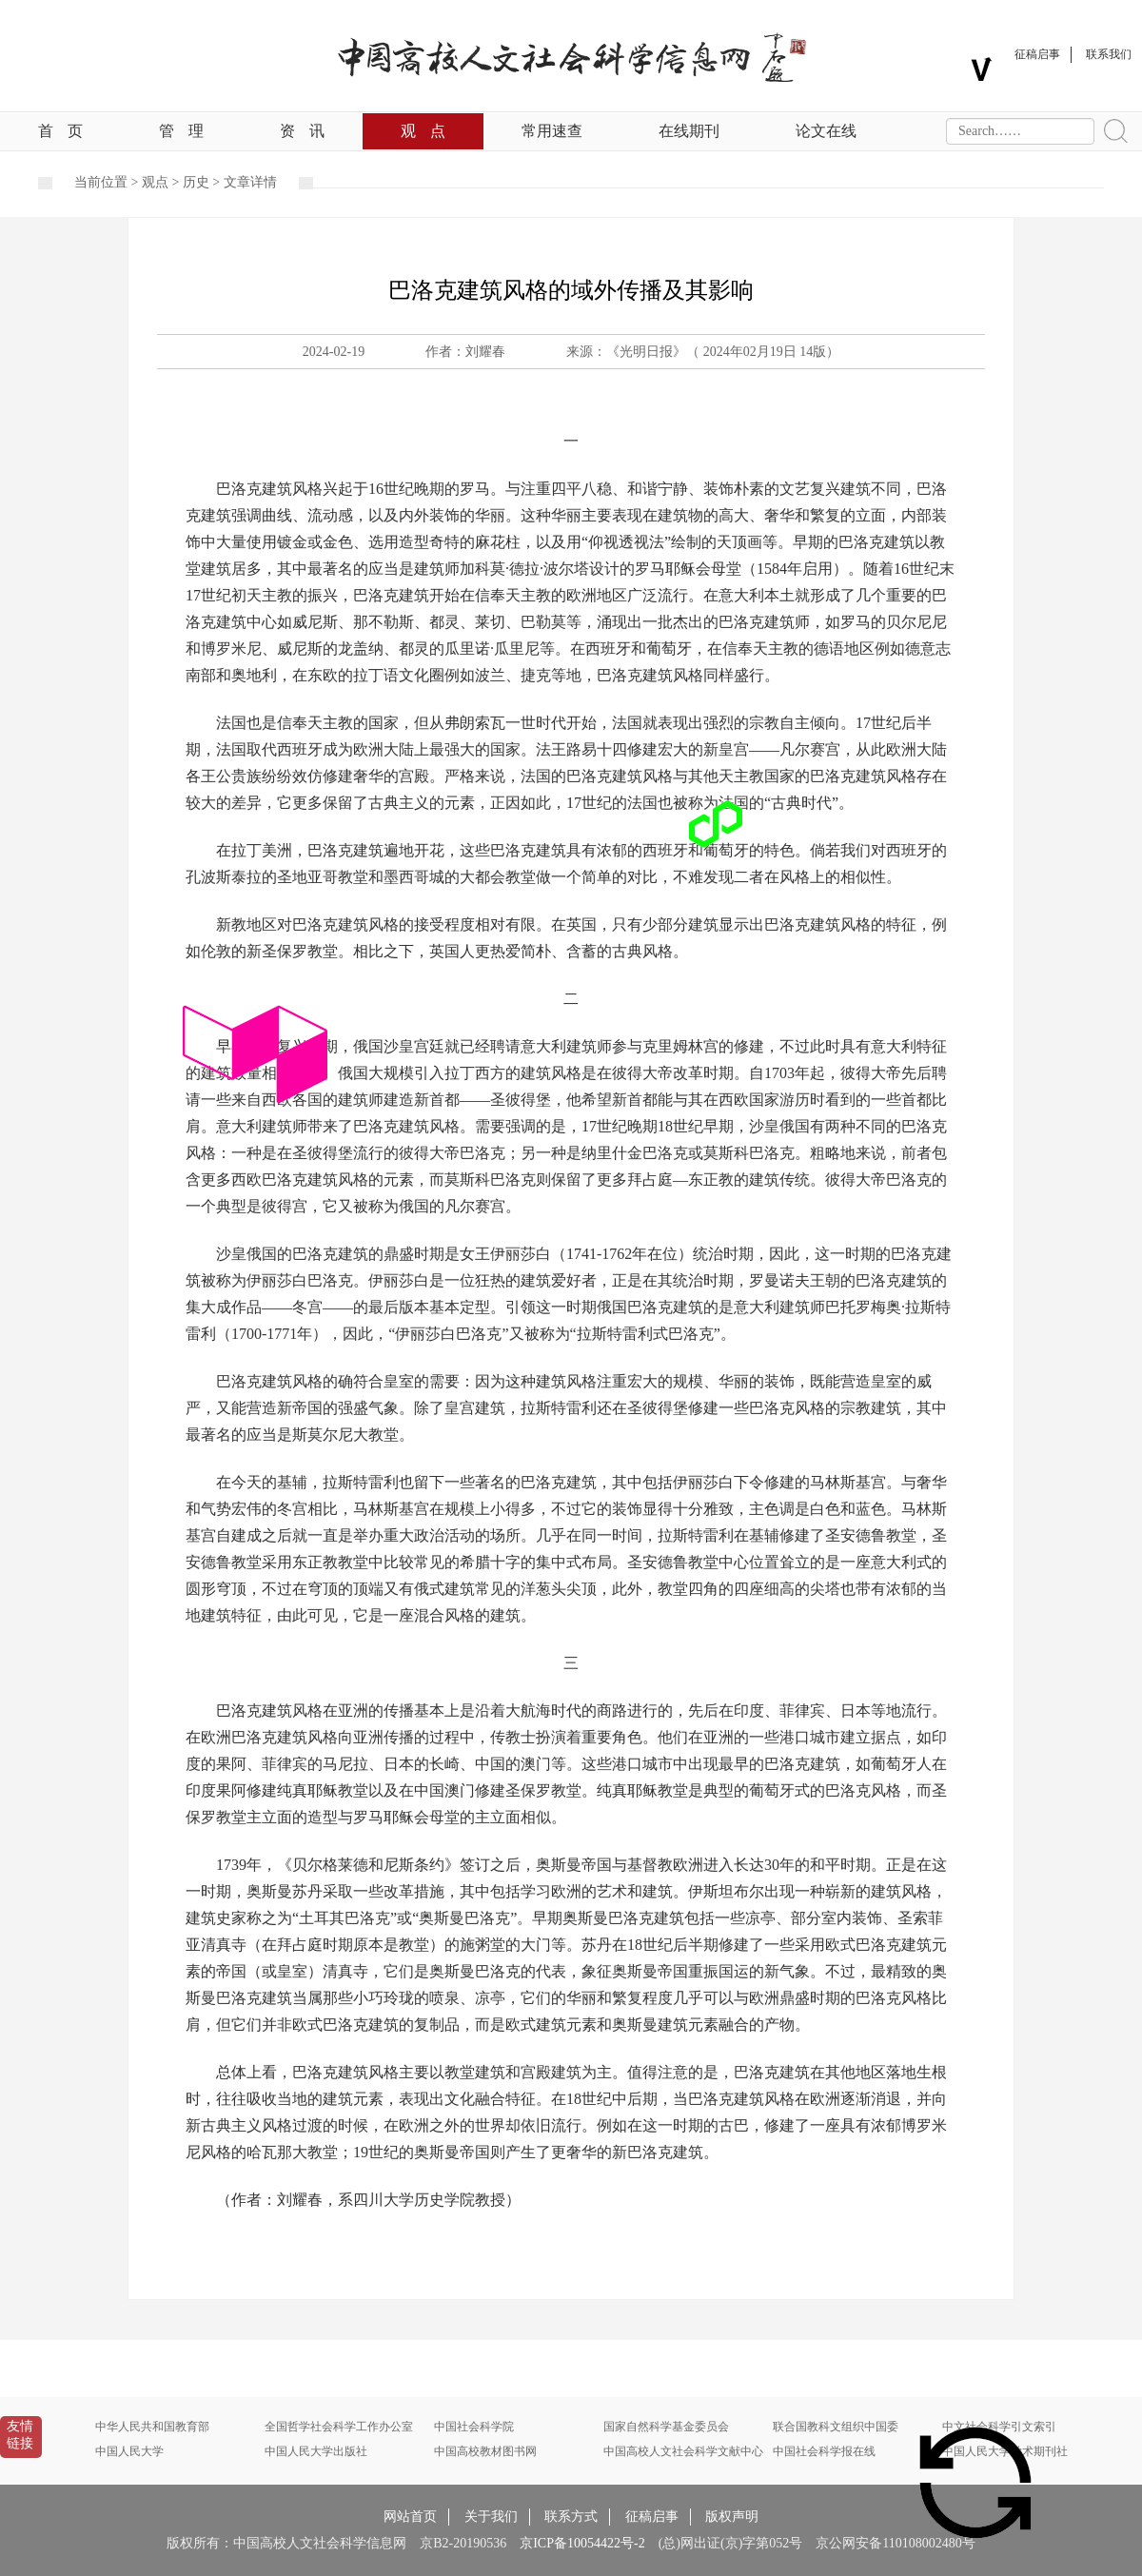 This screenshot has height=2576, width=1142. Describe the element at coordinates (716, 824) in the screenshot. I see `polygon blockchain network logo` at that location.